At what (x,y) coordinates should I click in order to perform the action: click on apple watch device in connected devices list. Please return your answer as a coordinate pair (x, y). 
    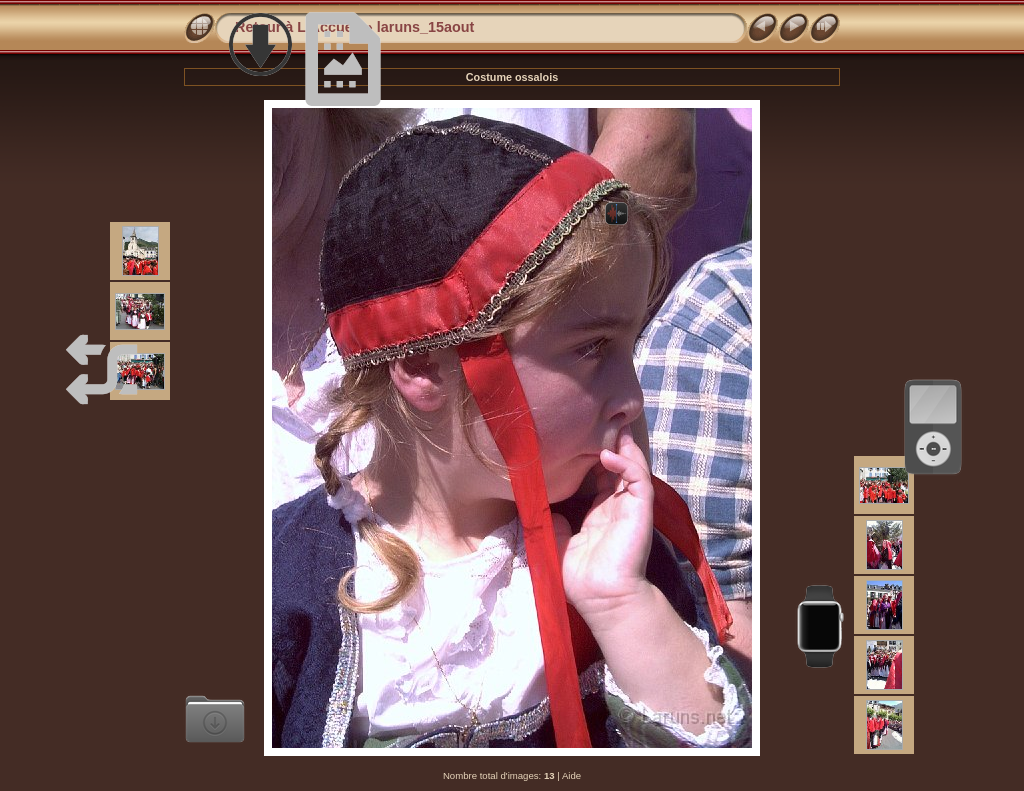
    Looking at the image, I should click on (819, 626).